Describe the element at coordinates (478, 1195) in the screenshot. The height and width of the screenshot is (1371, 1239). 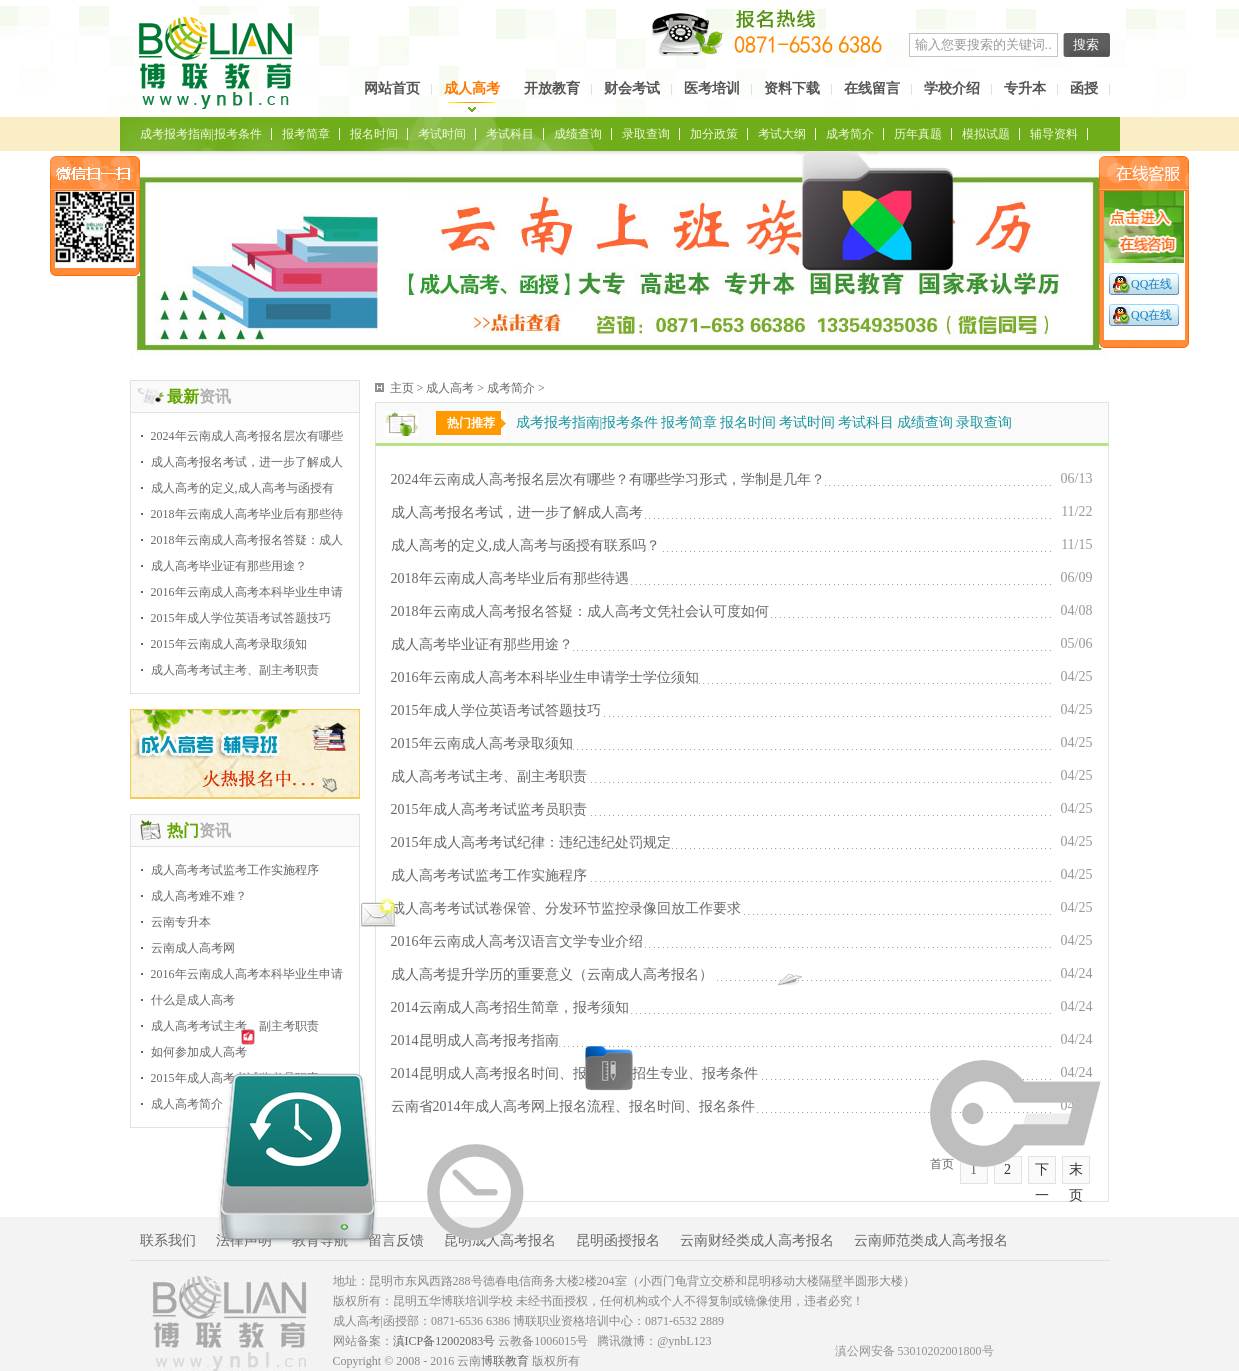
I see `open date and time settings` at that location.